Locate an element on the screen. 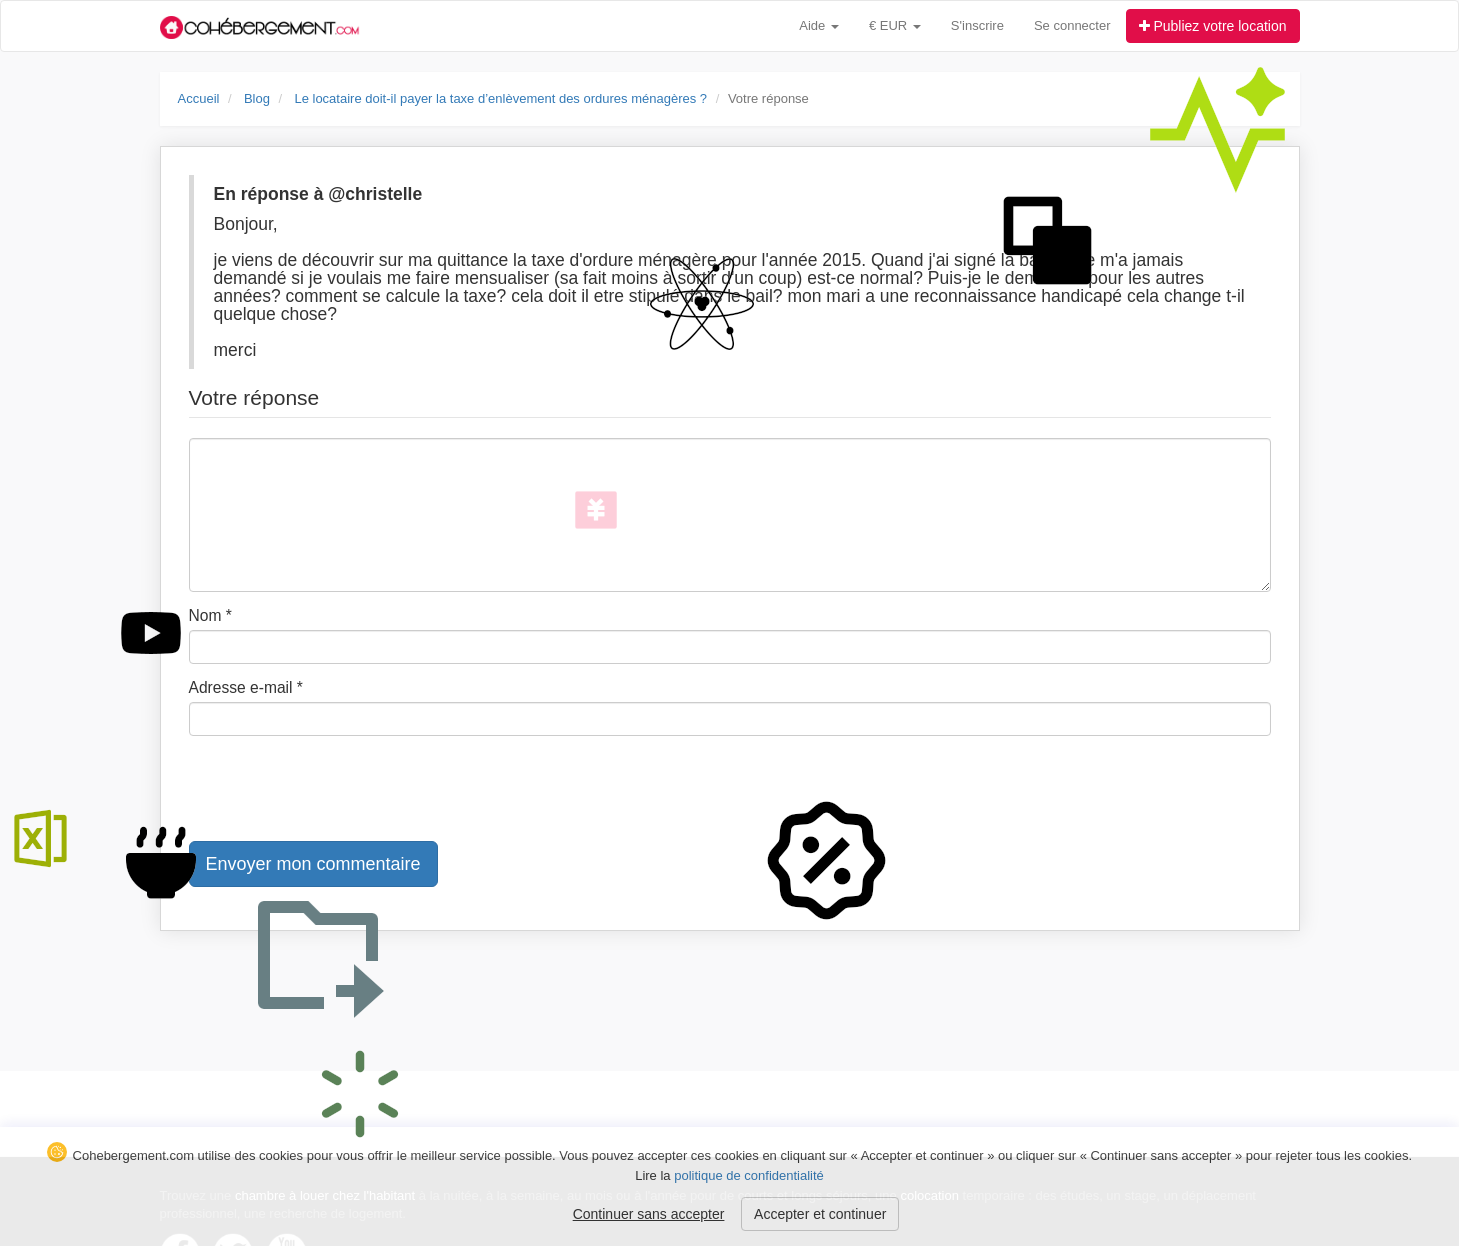 Image resolution: width=1459 pixels, height=1246 pixels. access AI-powered health monitoring is located at coordinates (1217, 134).